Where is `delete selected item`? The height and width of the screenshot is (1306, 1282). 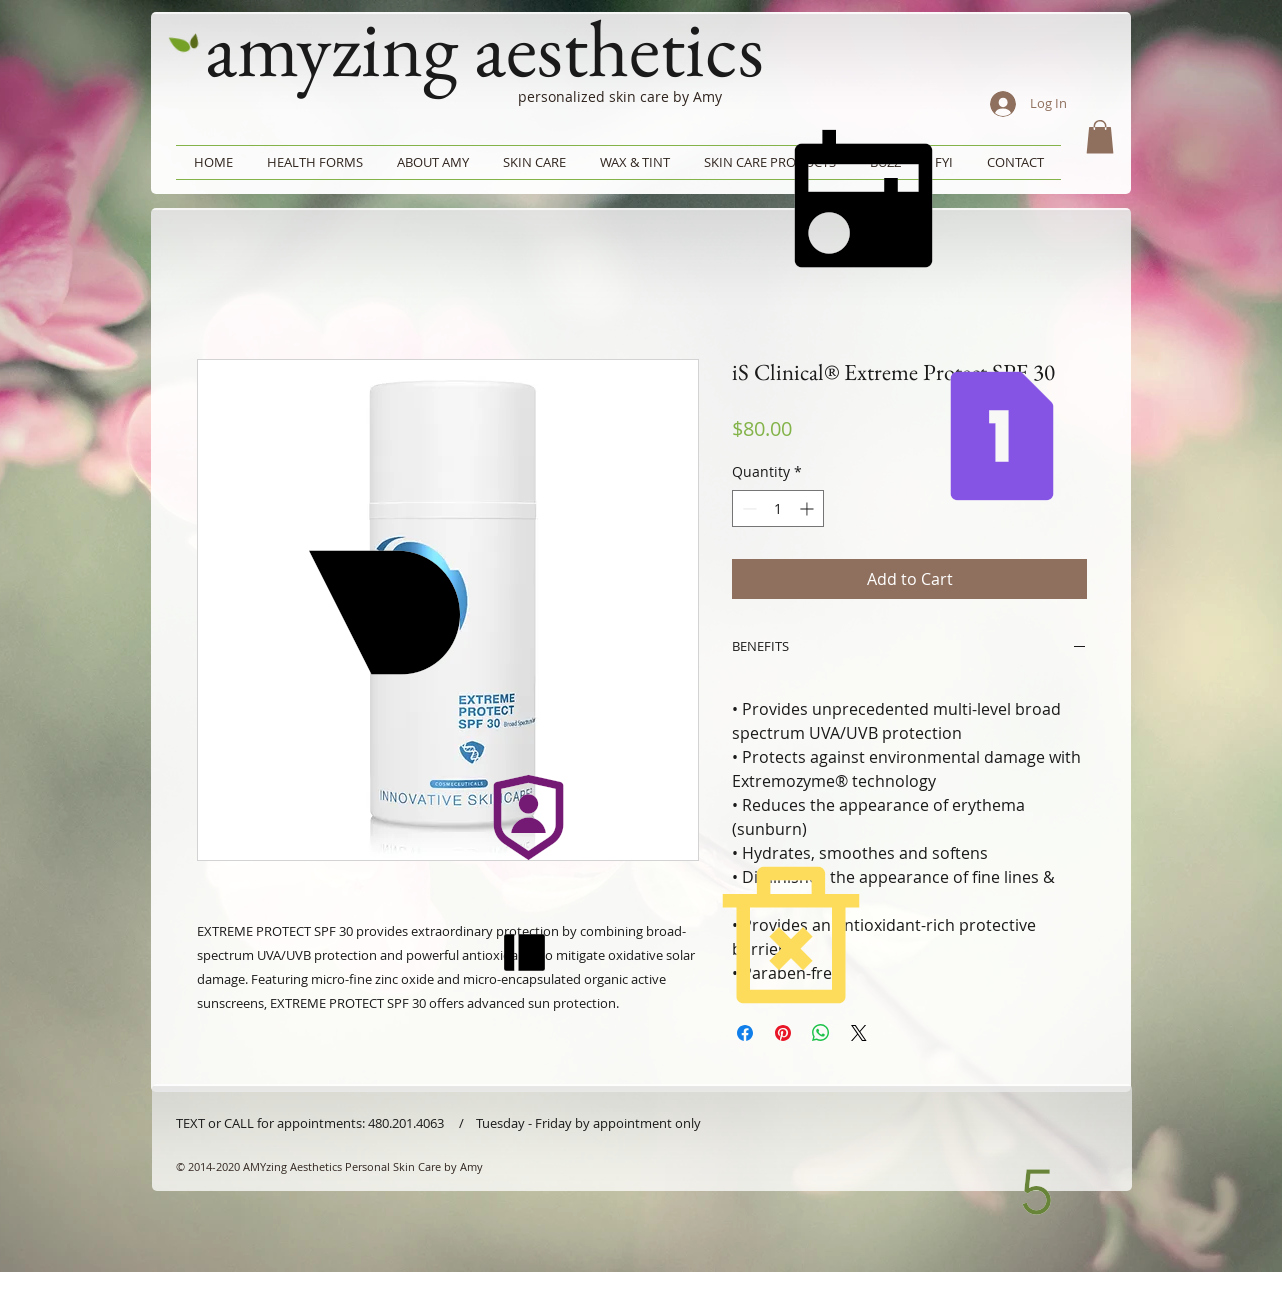
delete selected item is located at coordinates (791, 935).